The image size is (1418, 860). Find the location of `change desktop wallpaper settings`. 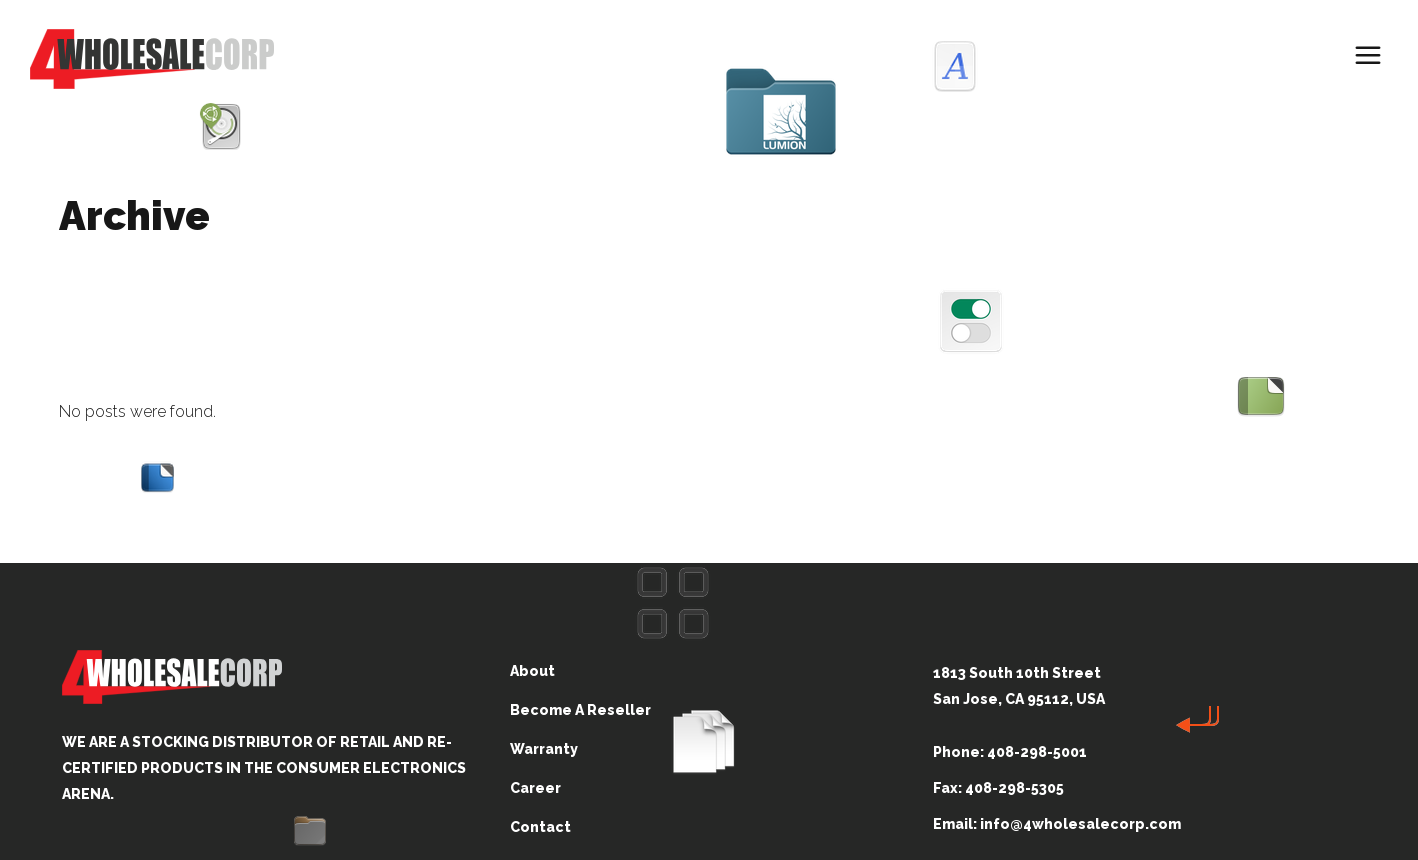

change desktop wallpaper settings is located at coordinates (157, 476).